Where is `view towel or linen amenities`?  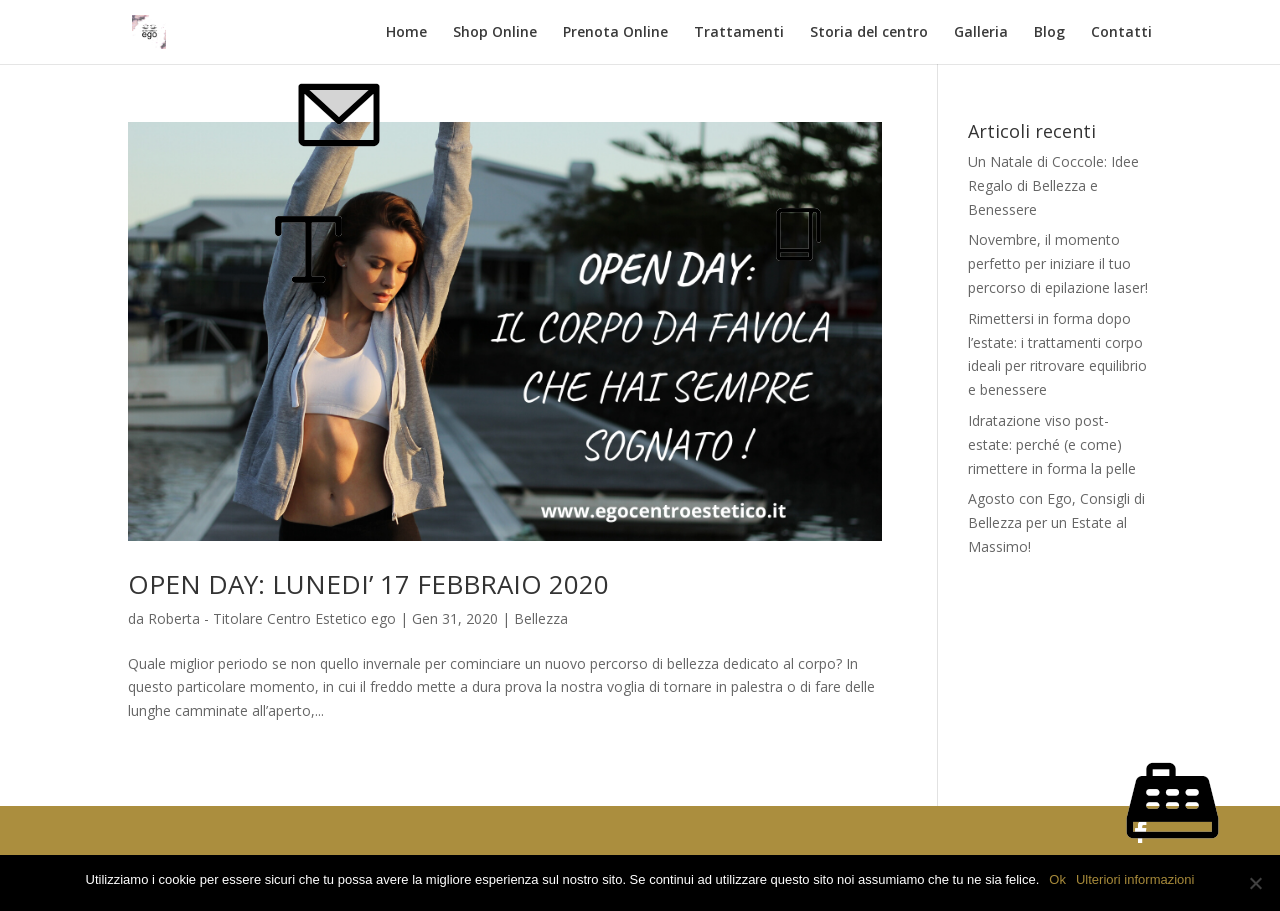
view towel or linen amenities is located at coordinates (796, 234).